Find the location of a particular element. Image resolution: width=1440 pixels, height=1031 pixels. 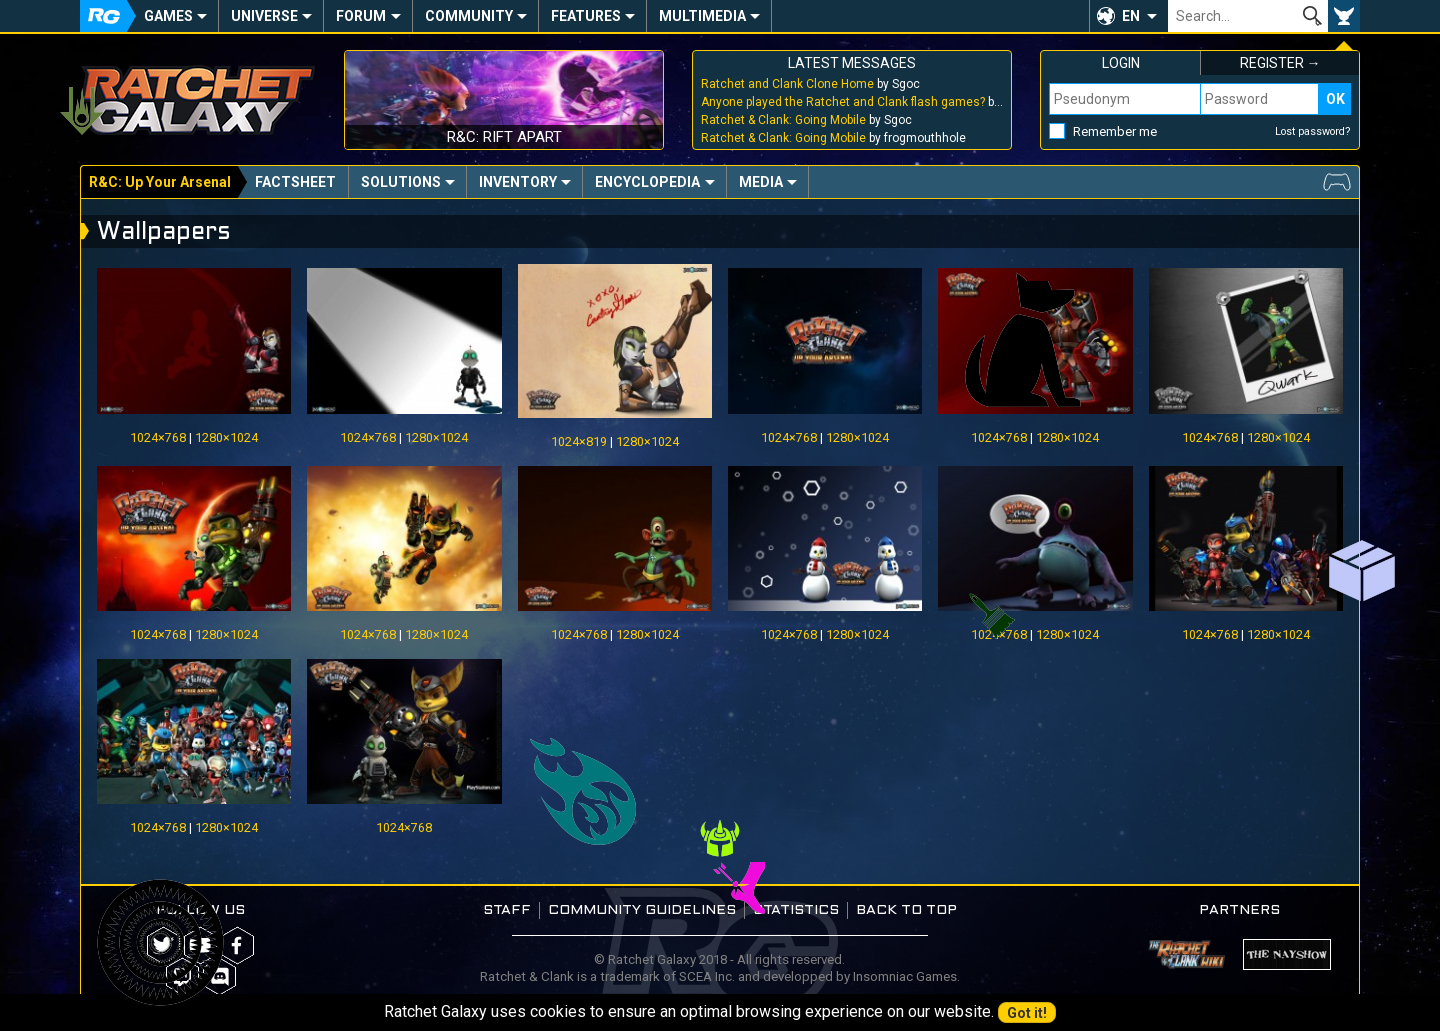

indicates a character's weakness or vulnerability is located at coordinates (739, 888).